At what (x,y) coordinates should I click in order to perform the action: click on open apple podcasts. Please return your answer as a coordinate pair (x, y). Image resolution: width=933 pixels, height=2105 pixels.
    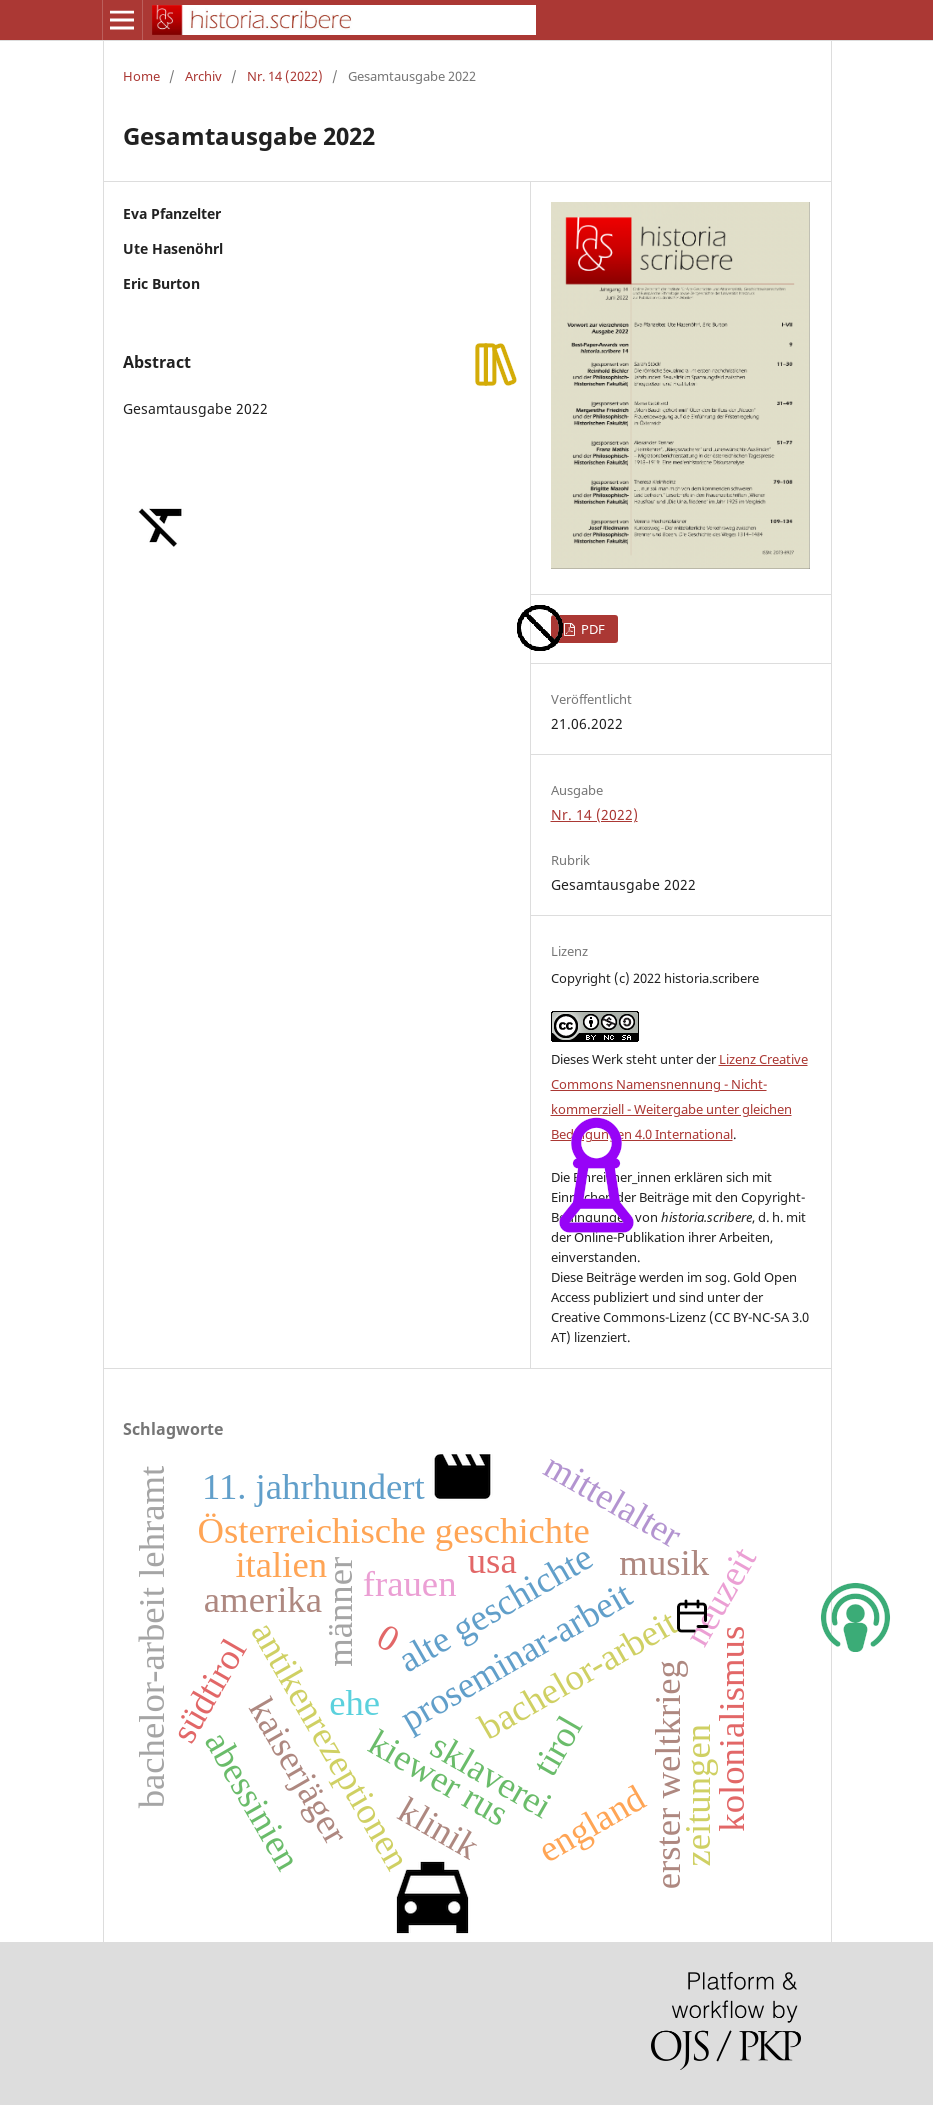
    Looking at the image, I should click on (855, 1617).